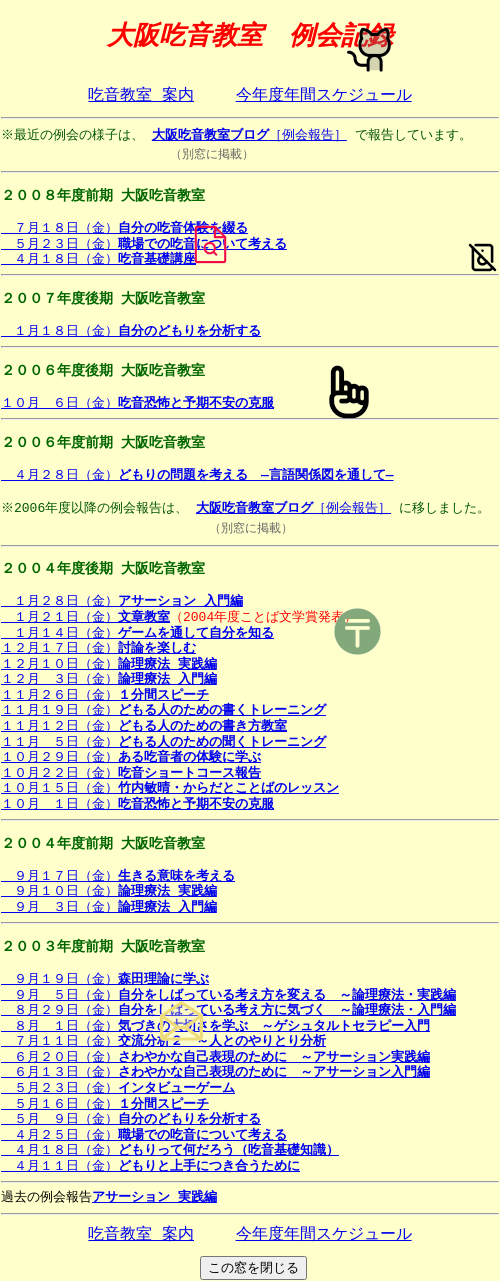  What do you see at coordinates (181, 1022) in the screenshot?
I see `view an opened or read email` at bounding box center [181, 1022].